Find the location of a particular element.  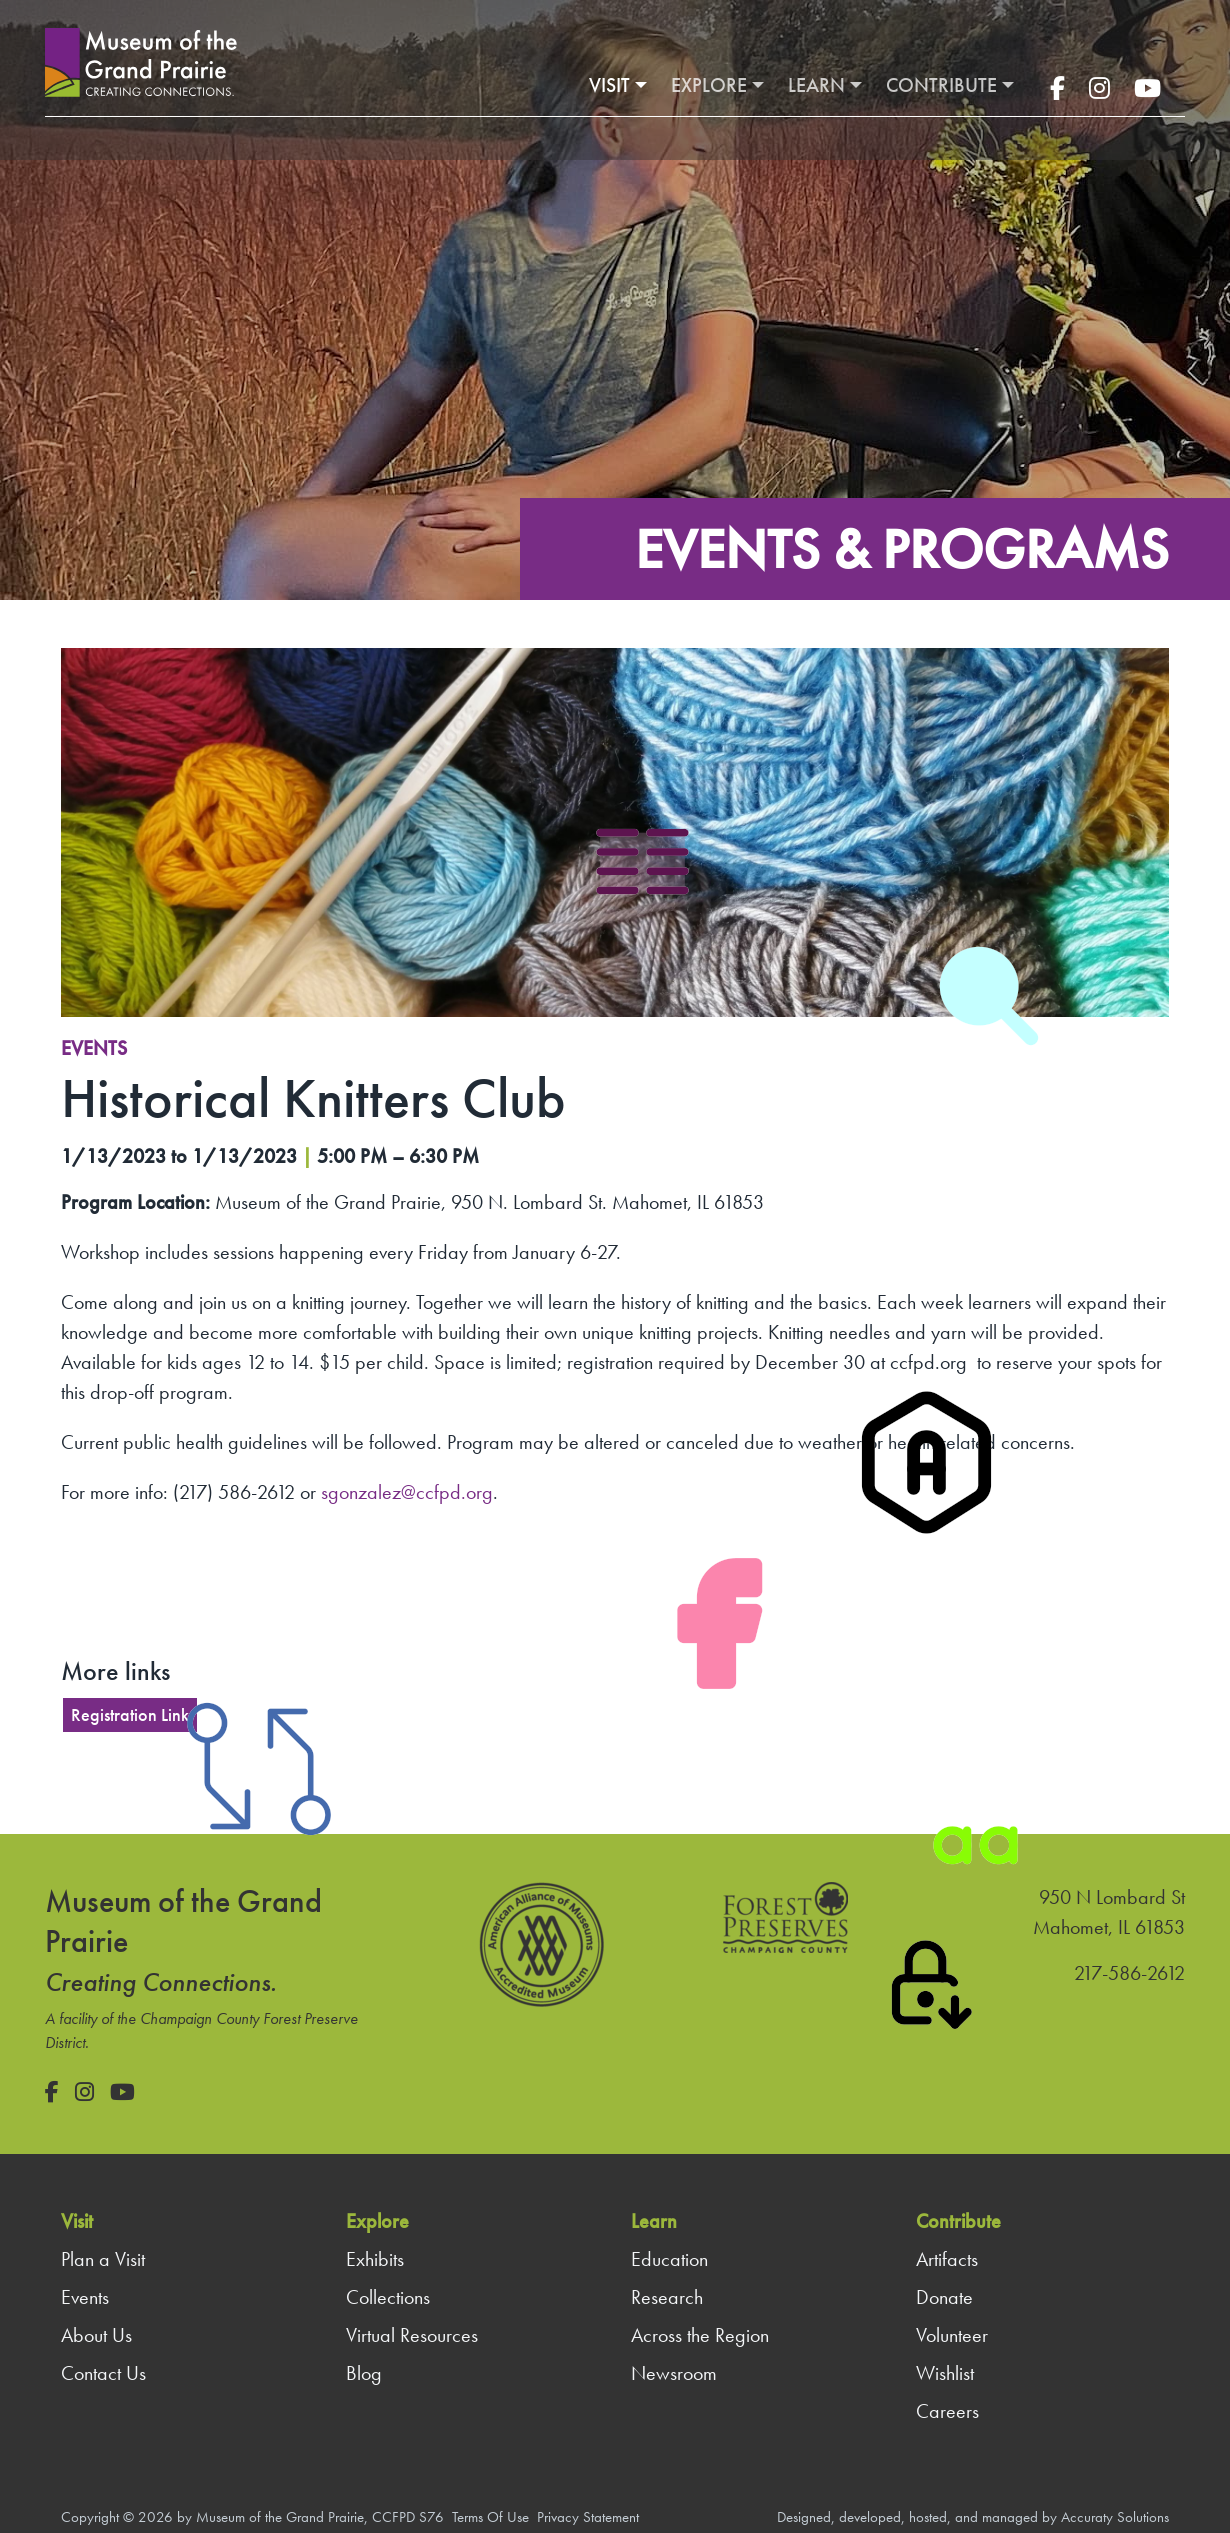

download secure or encrypted content is located at coordinates (925, 1982).